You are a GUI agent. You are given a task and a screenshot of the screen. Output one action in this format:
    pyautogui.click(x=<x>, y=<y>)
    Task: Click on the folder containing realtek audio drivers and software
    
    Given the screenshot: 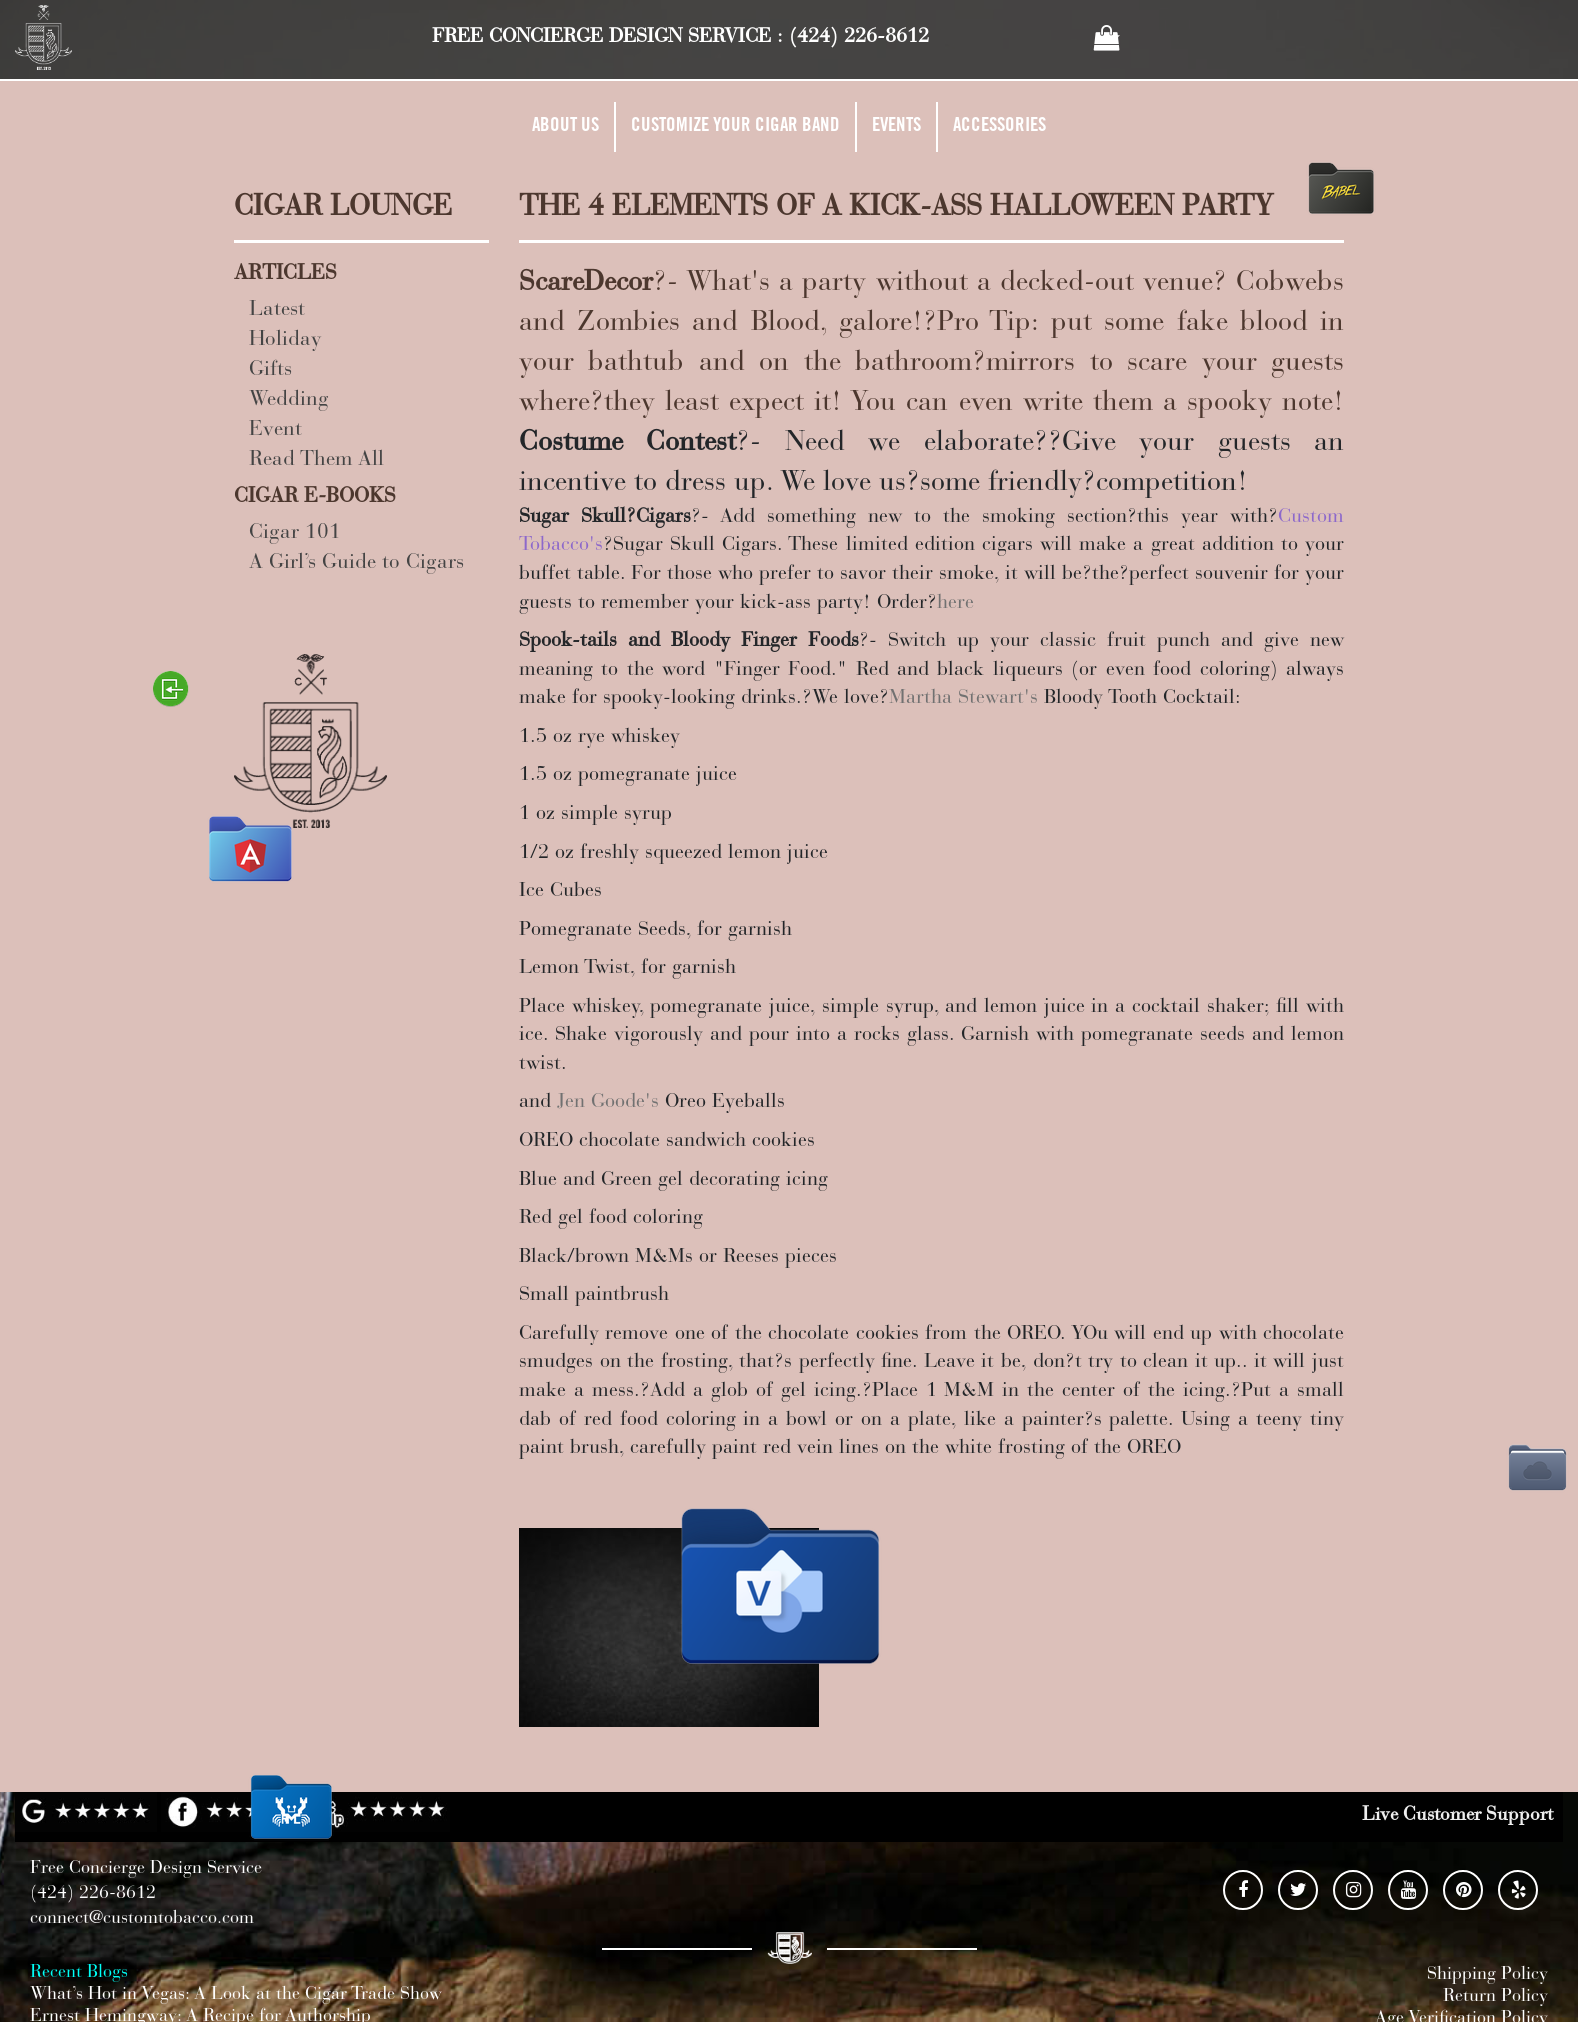 What is the action you would take?
    pyautogui.click(x=291, y=1809)
    